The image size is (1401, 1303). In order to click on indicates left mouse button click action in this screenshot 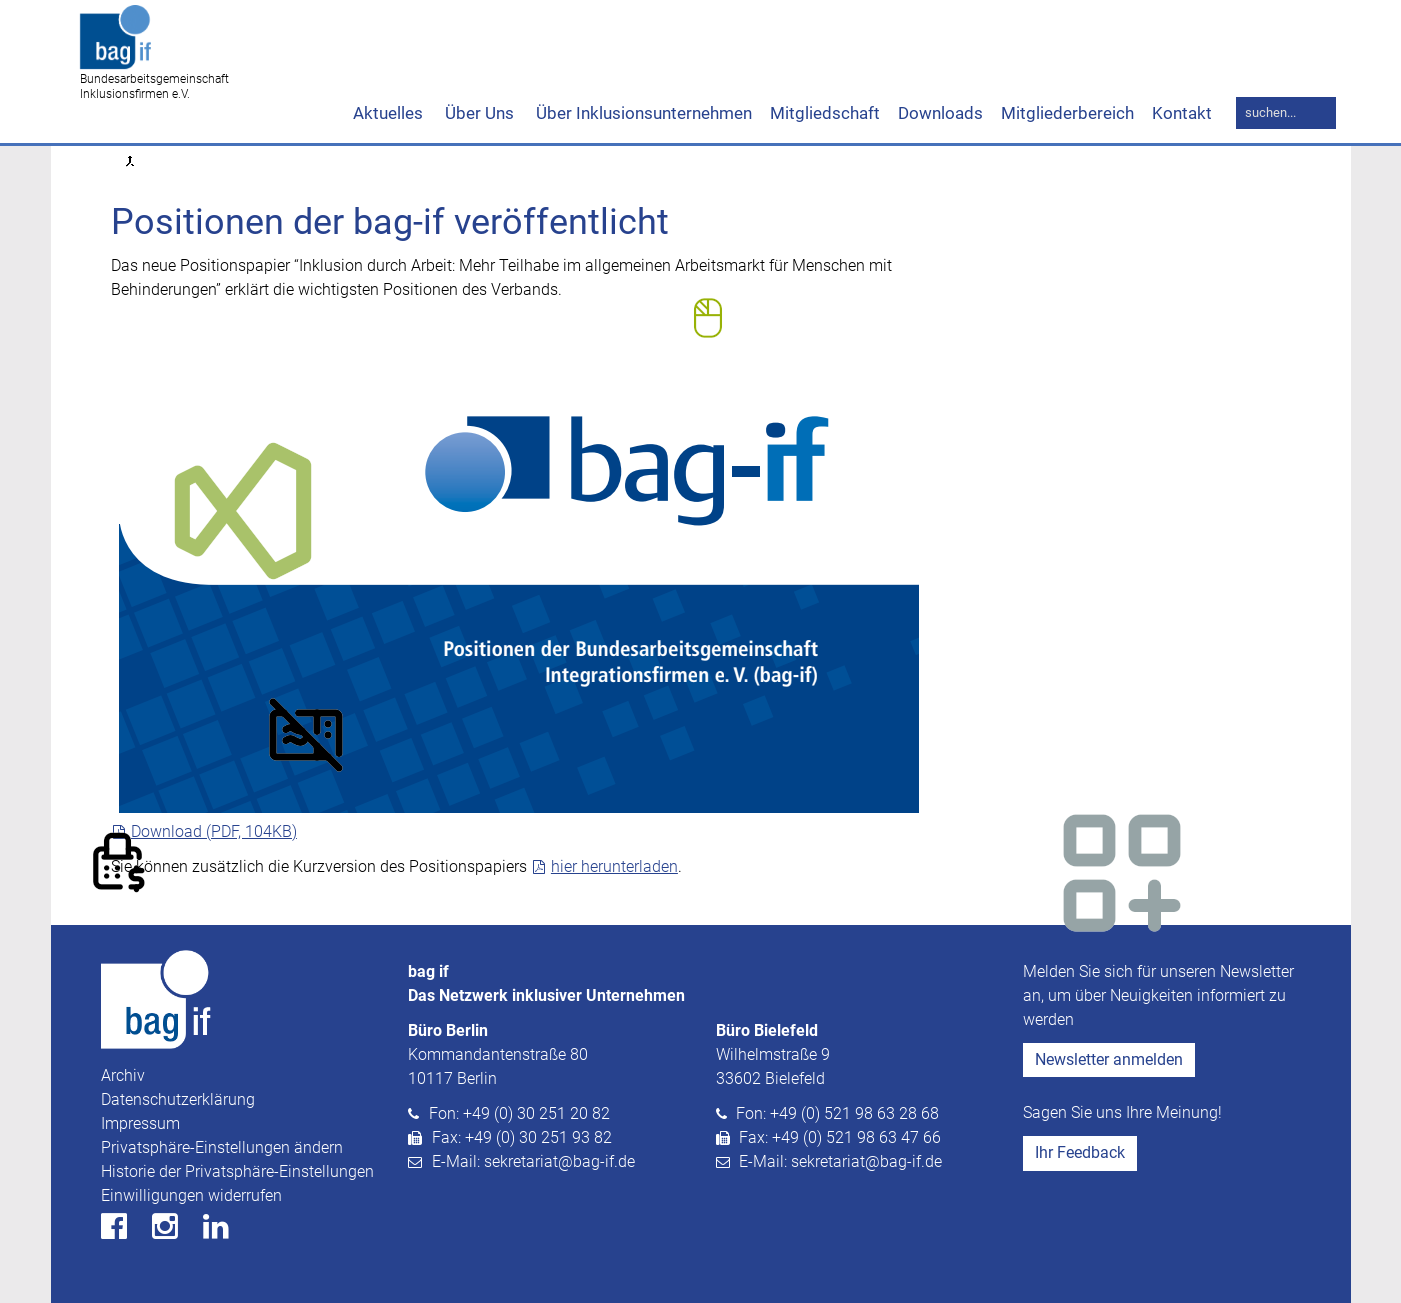, I will do `click(708, 318)`.